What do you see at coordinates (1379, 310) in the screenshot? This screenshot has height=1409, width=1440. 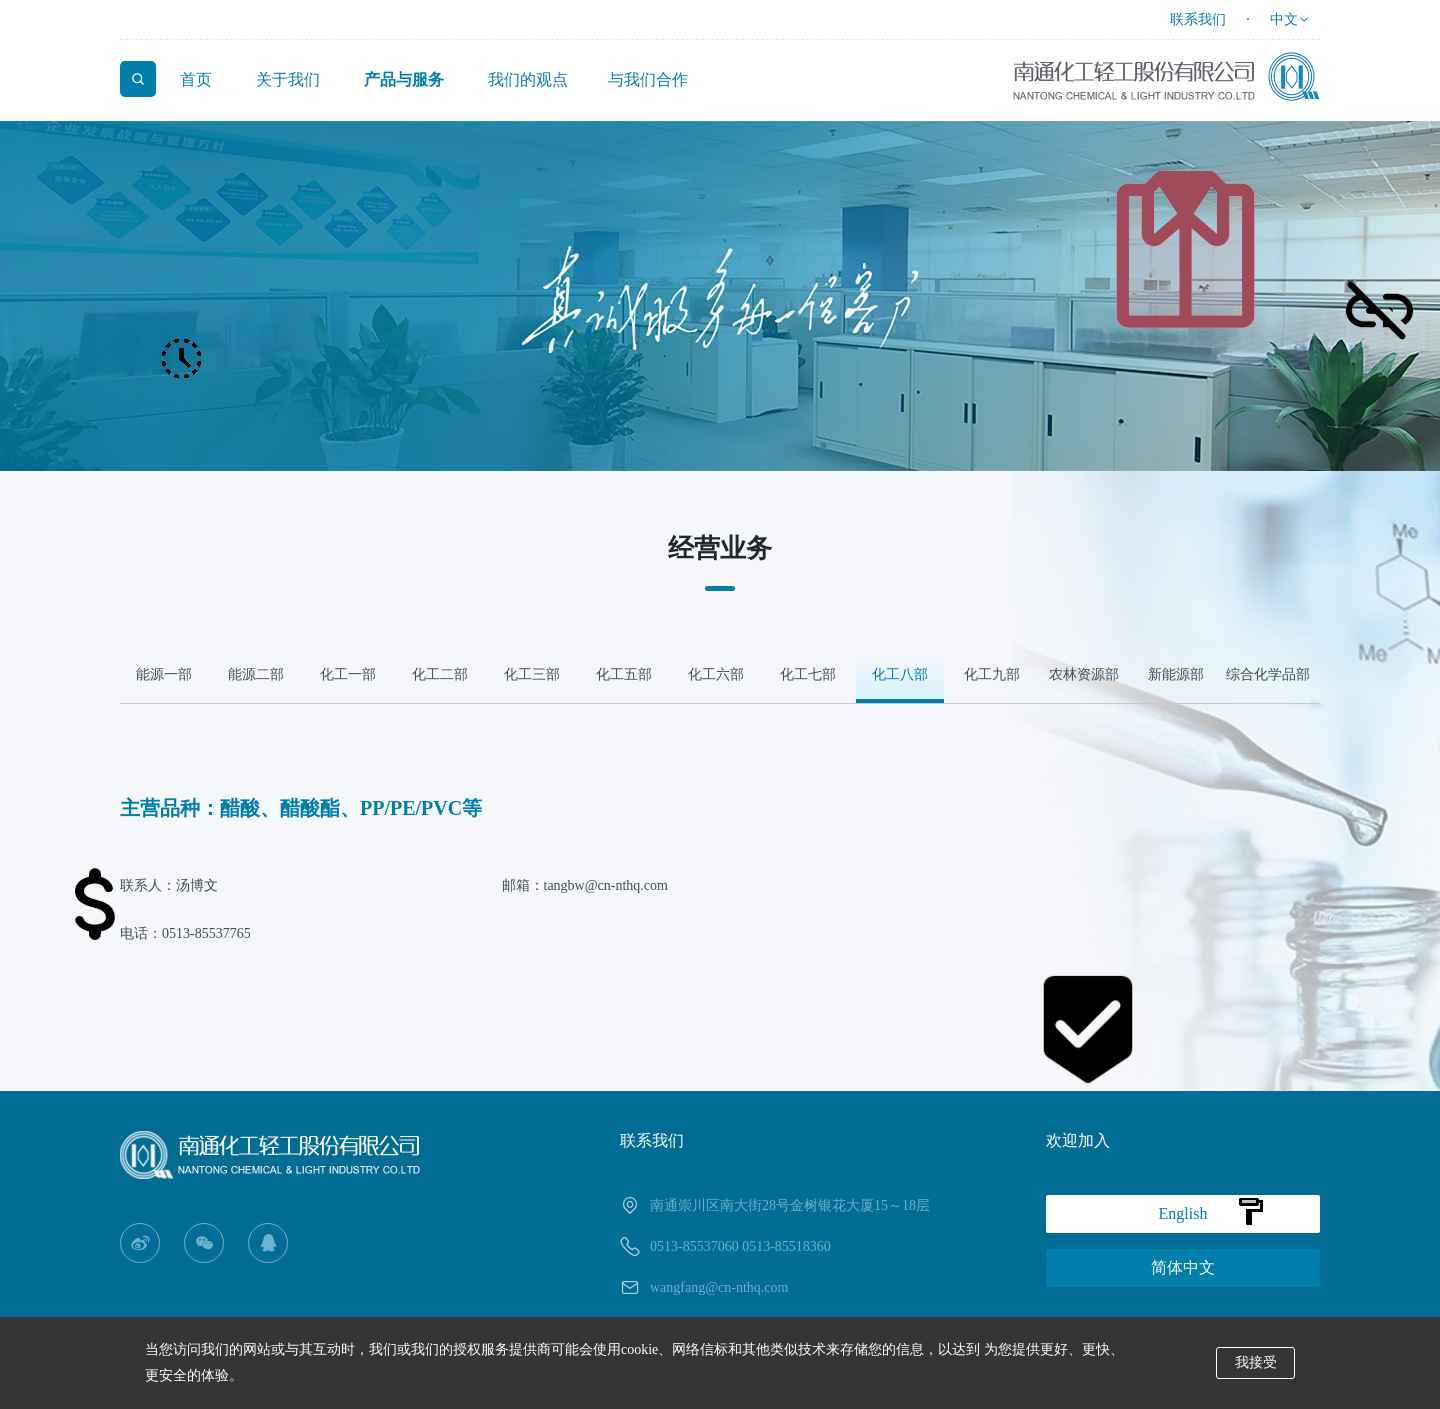 I see `unlink or disconnect a shared link` at bounding box center [1379, 310].